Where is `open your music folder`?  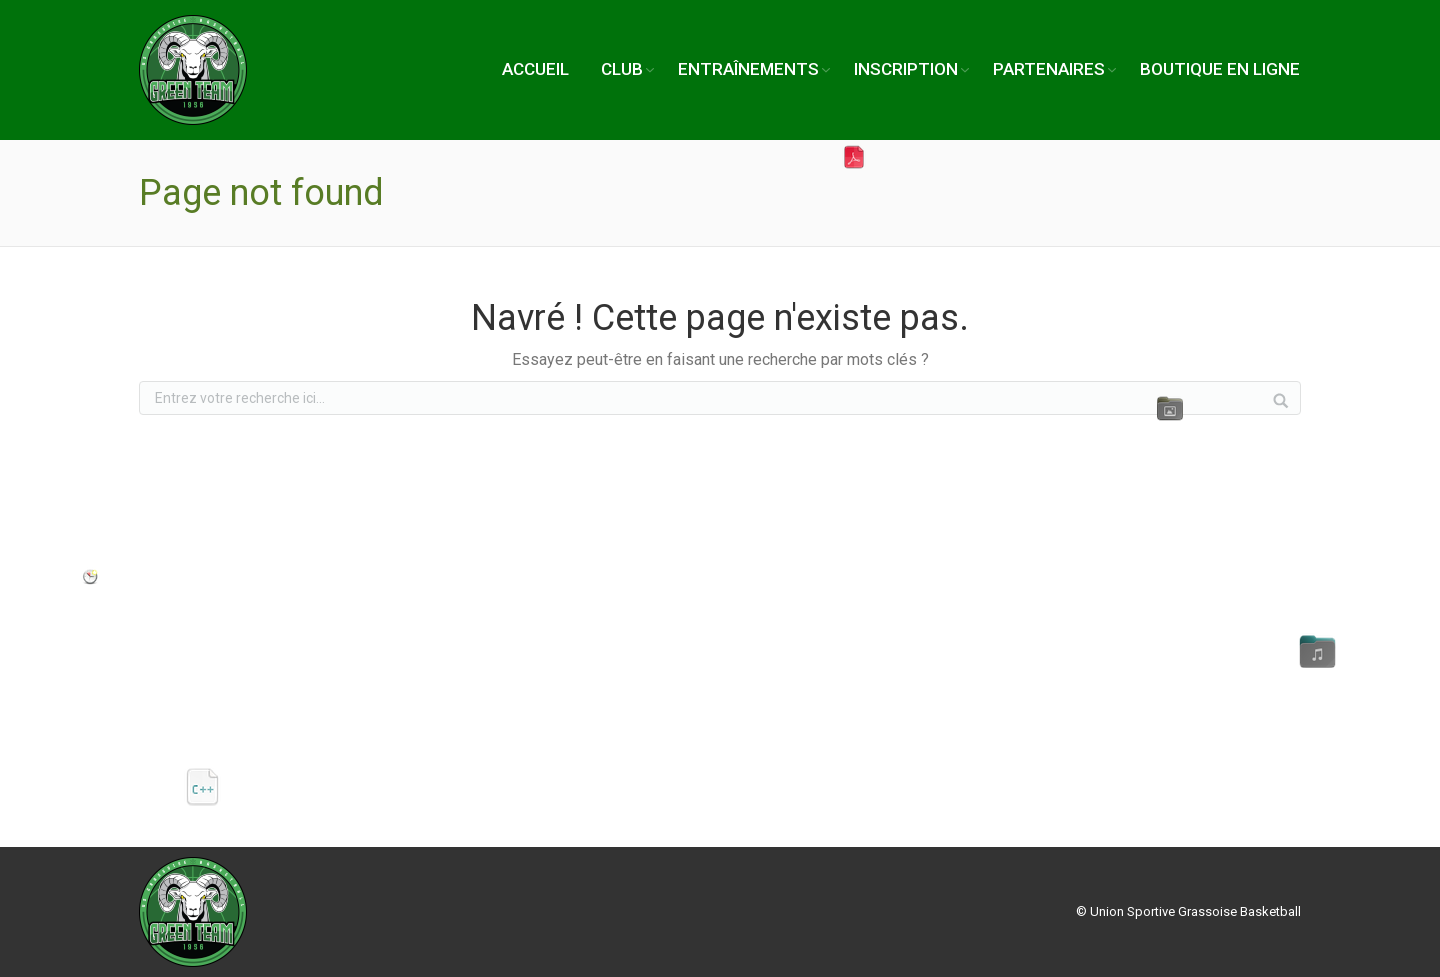 open your music folder is located at coordinates (1317, 651).